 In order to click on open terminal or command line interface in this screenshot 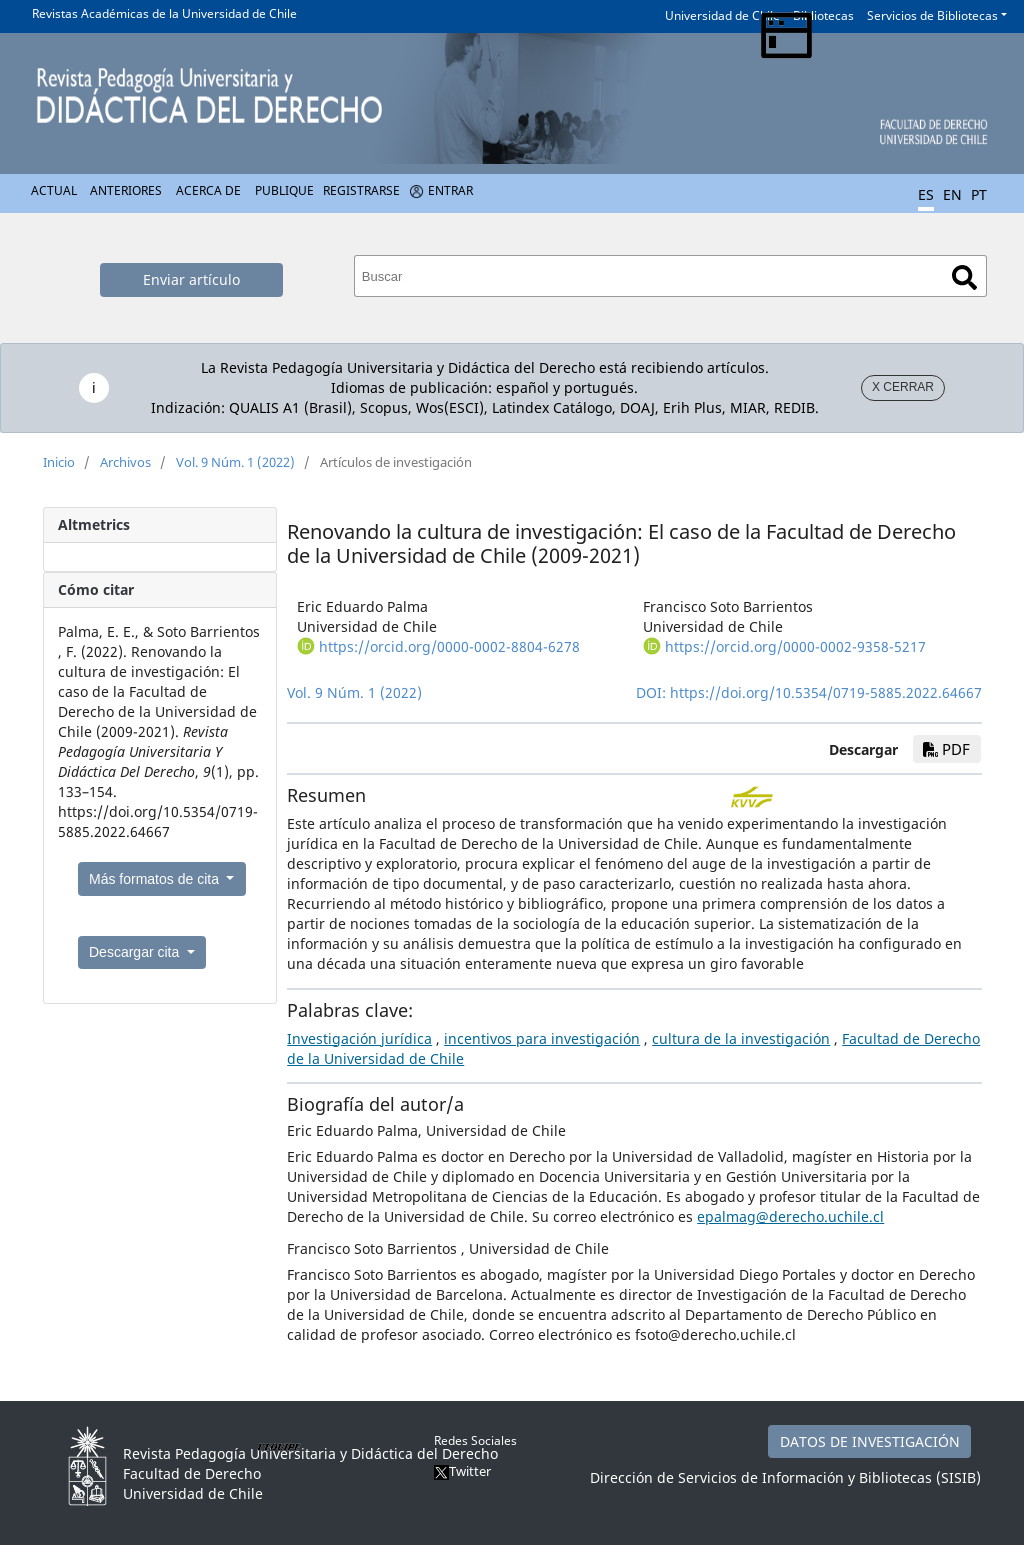, I will do `click(786, 35)`.